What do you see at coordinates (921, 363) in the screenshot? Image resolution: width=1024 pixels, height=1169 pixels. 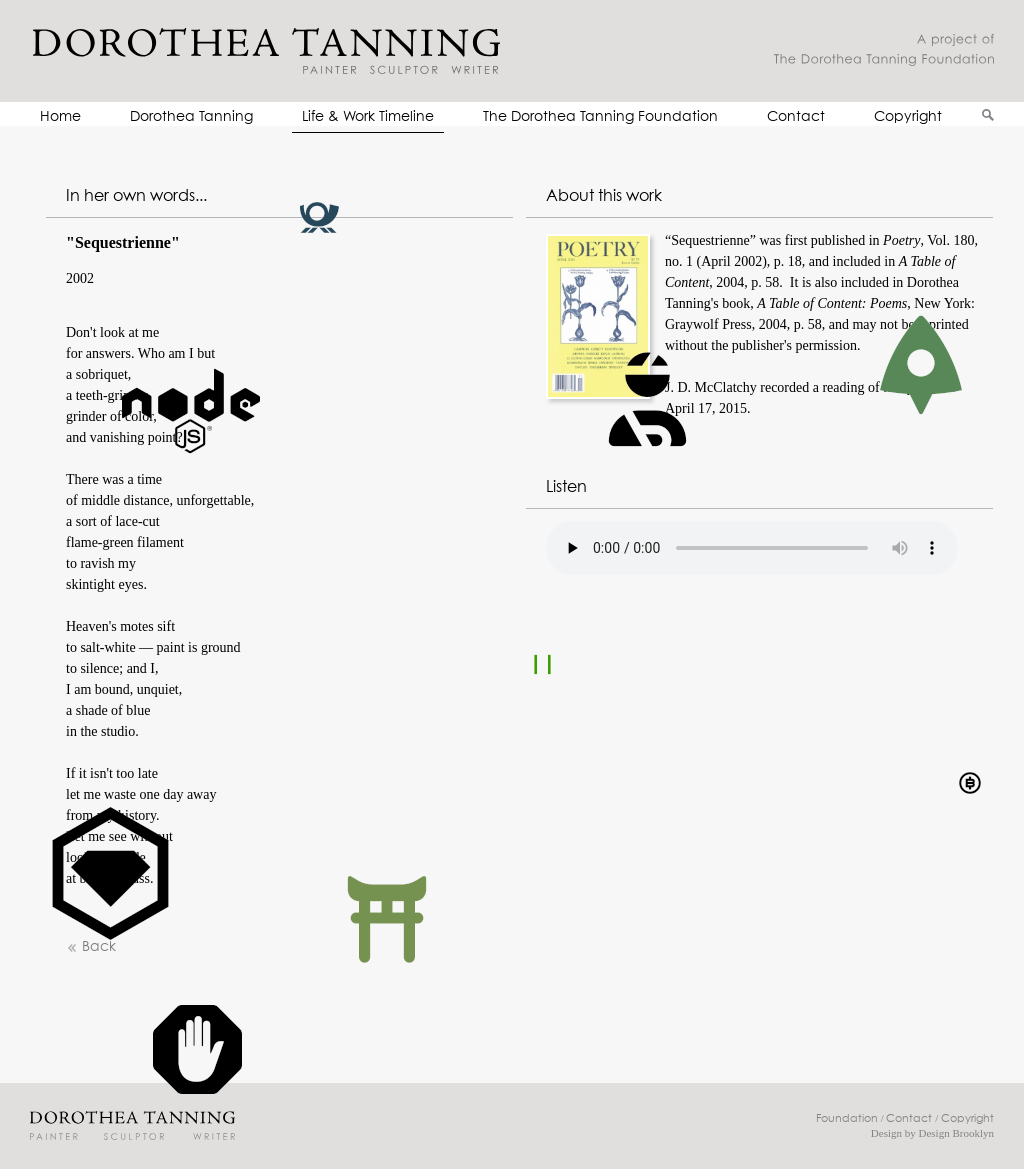 I see `launch or start an application` at bounding box center [921, 363].